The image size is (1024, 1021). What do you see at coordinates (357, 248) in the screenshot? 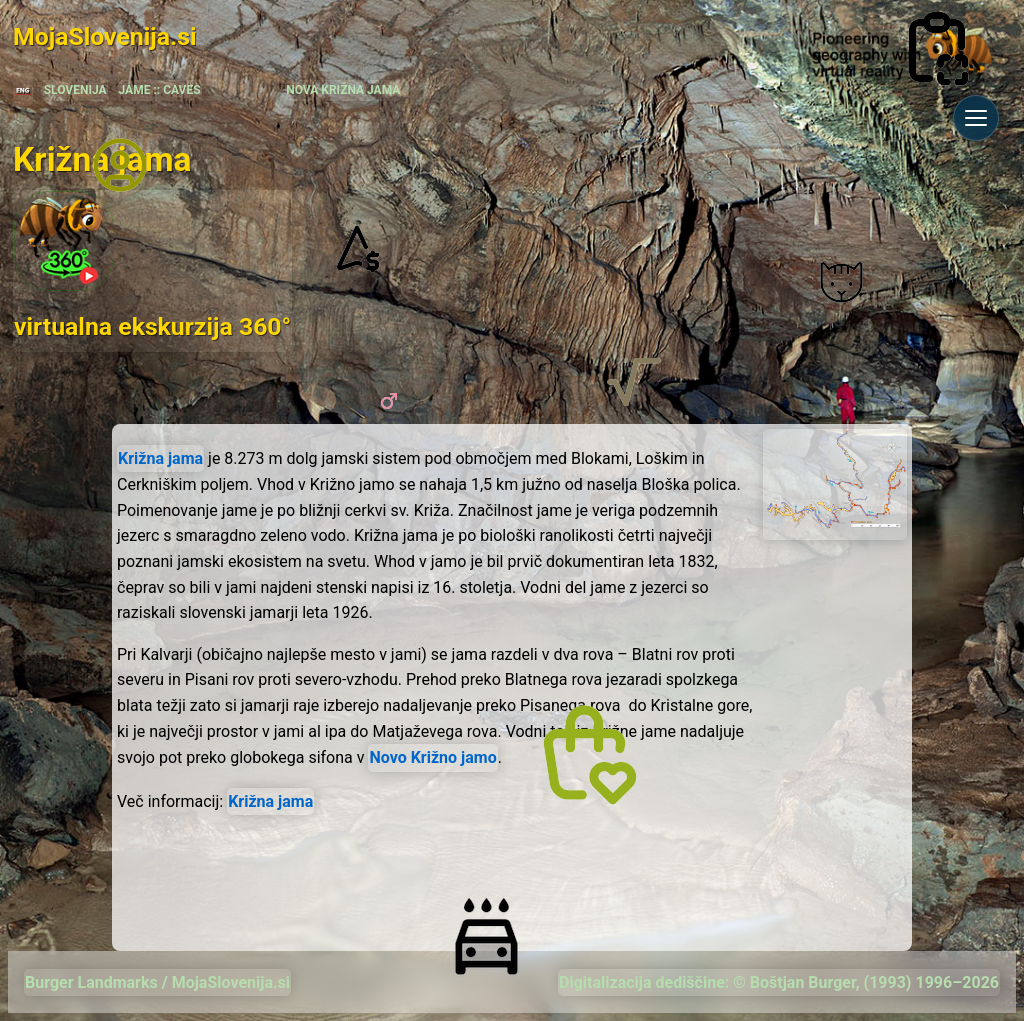
I see `navigate to nearby financial services` at bounding box center [357, 248].